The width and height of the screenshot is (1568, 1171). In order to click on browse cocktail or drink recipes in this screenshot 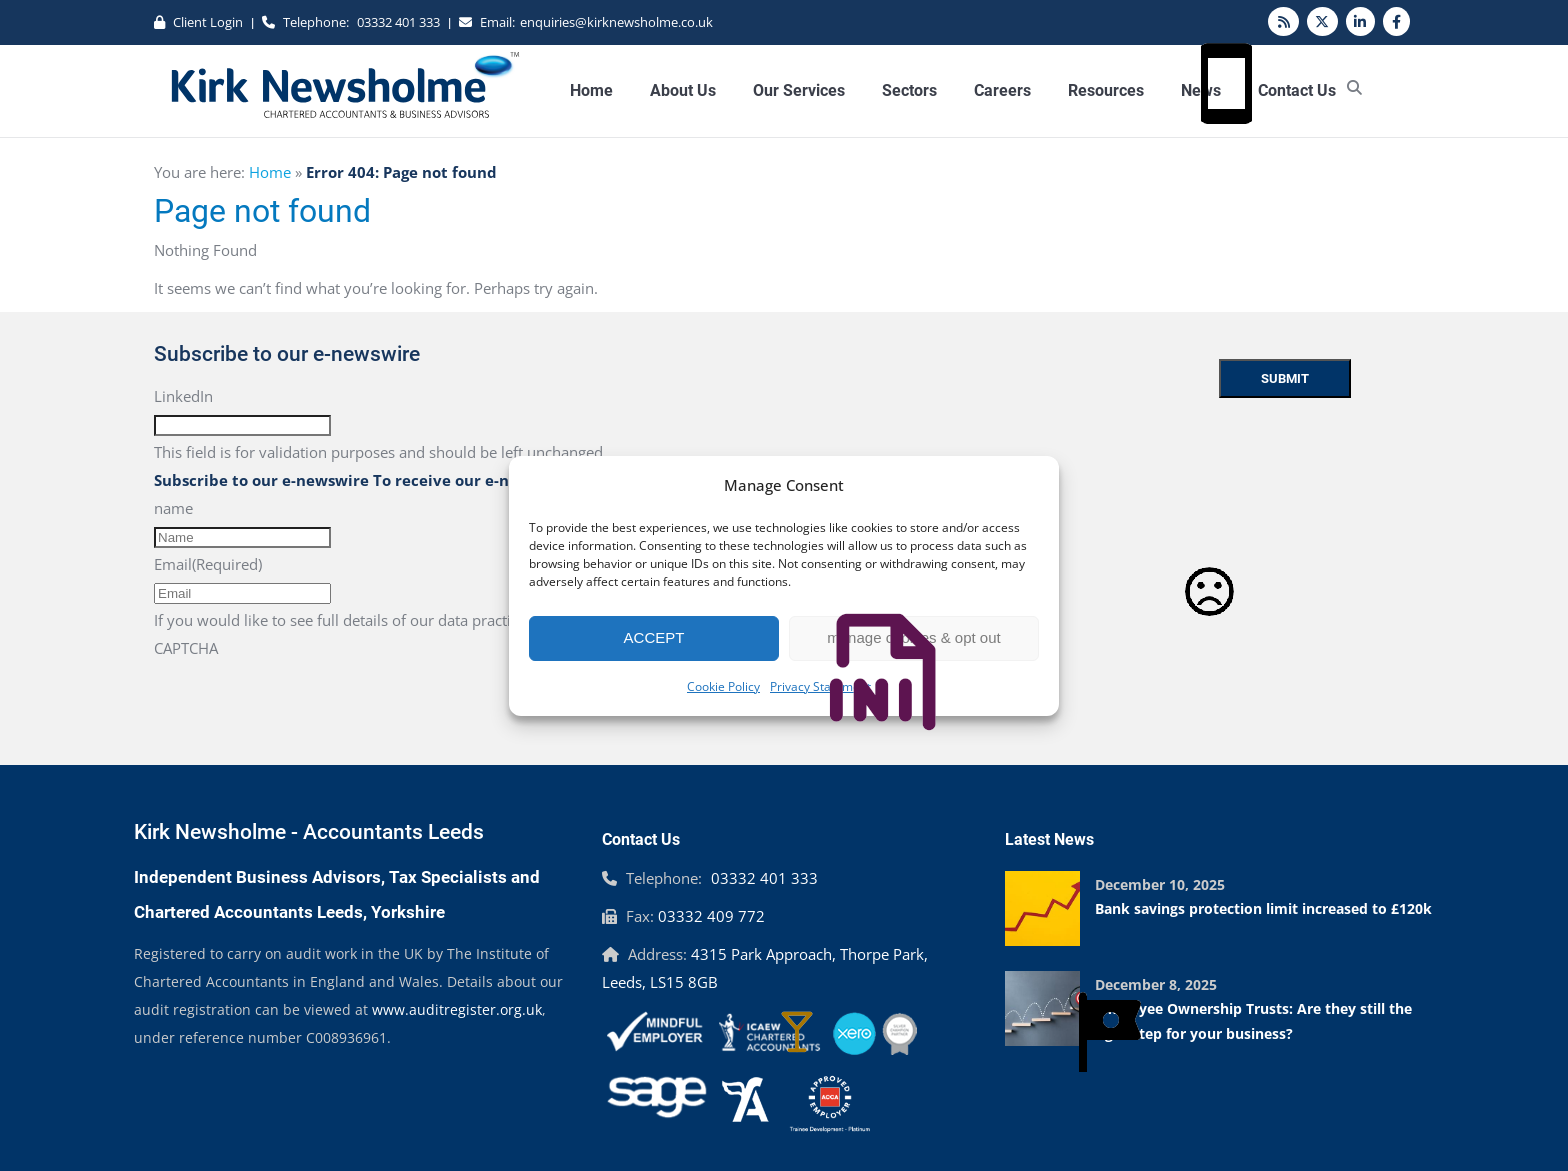, I will do `click(797, 1031)`.